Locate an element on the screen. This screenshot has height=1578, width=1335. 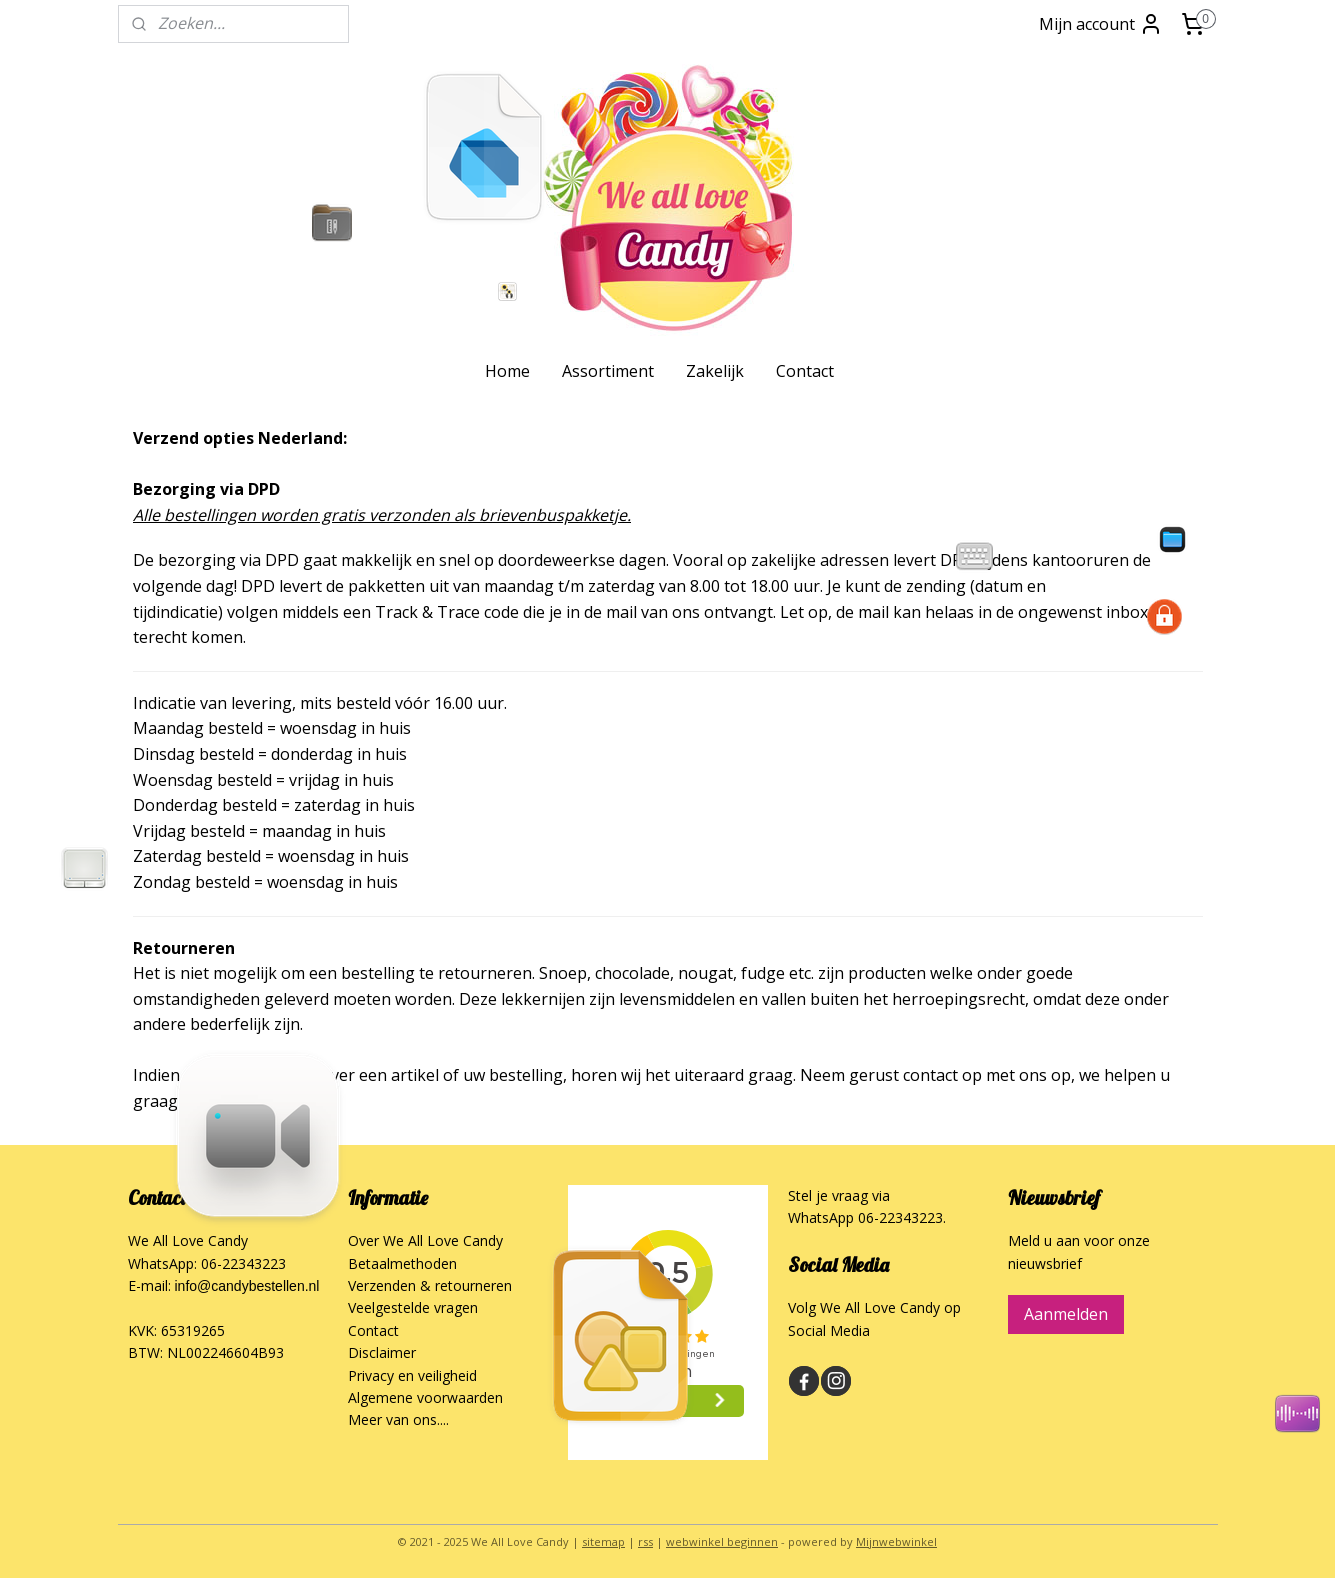
open the sound recorder app is located at coordinates (1297, 1413).